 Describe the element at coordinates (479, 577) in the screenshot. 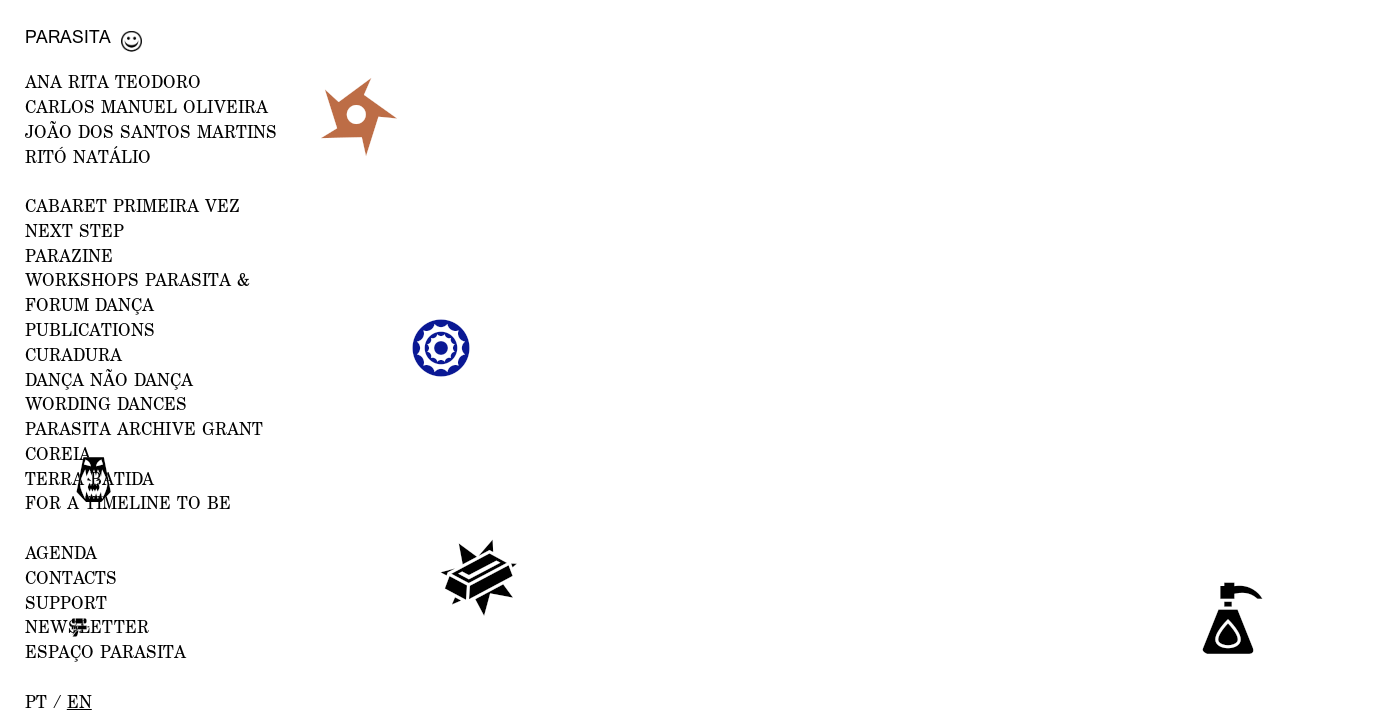

I see `view in-game currency or gold balance` at that location.